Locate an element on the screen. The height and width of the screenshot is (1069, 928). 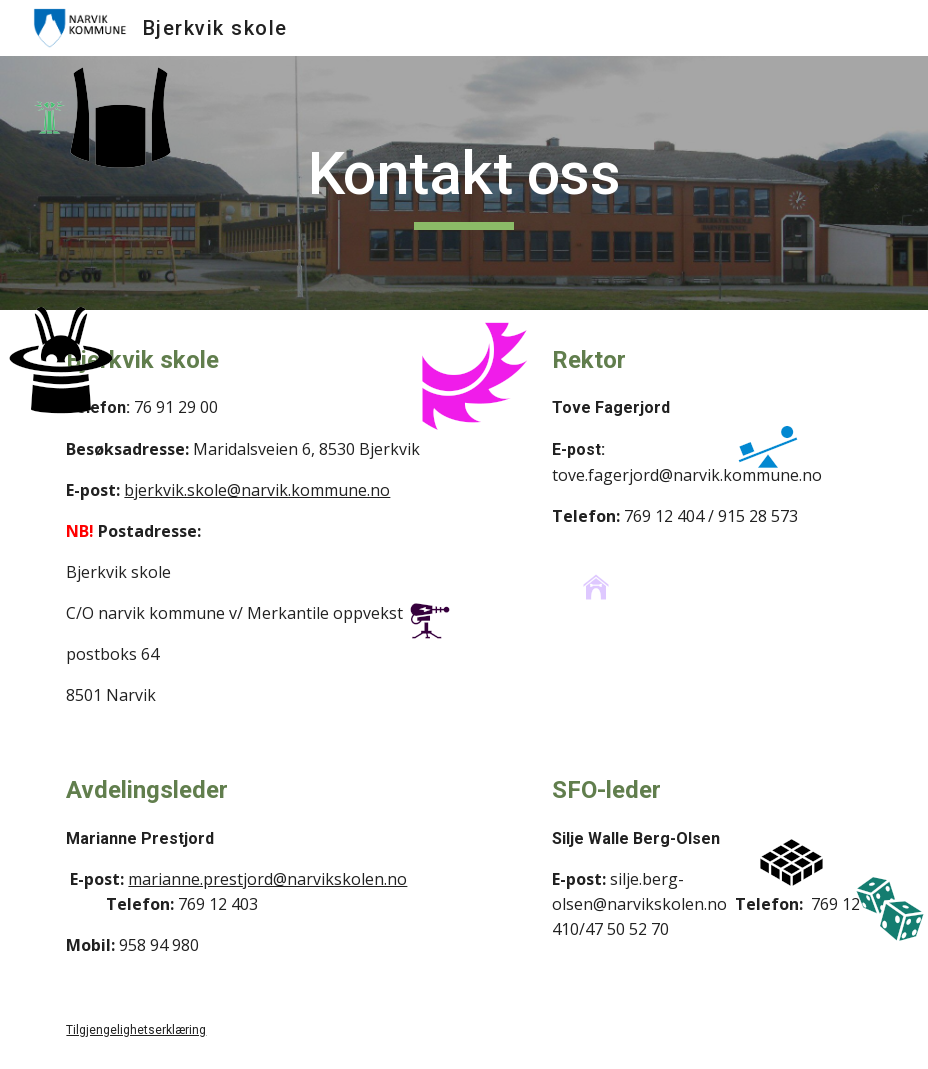
indicates an unbalanced or unequal state is located at coordinates (768, 438).